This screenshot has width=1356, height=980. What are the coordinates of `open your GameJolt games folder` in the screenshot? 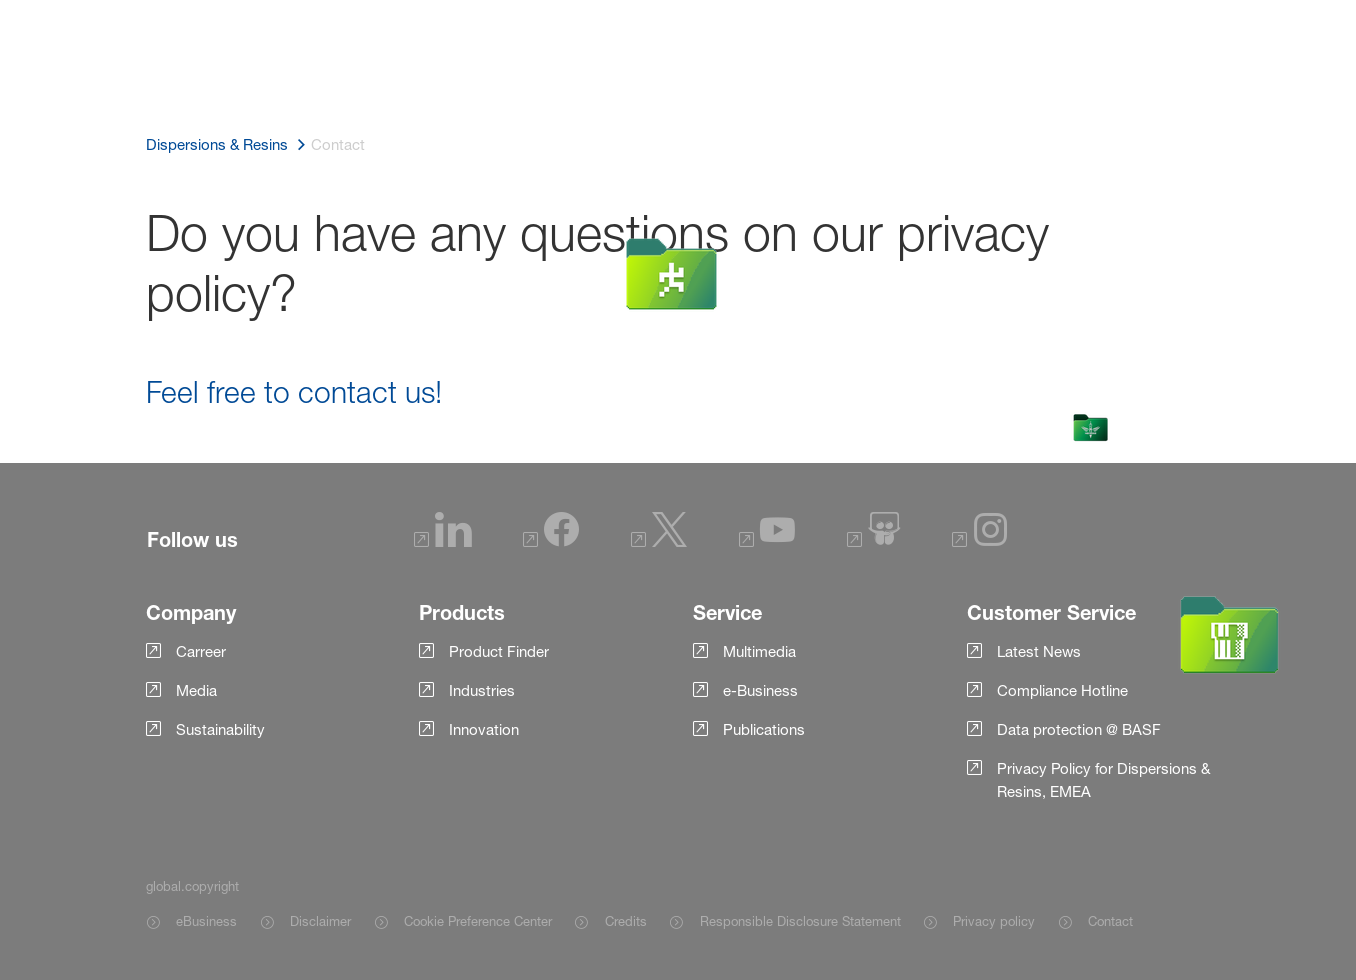 It's located at (671, 276).